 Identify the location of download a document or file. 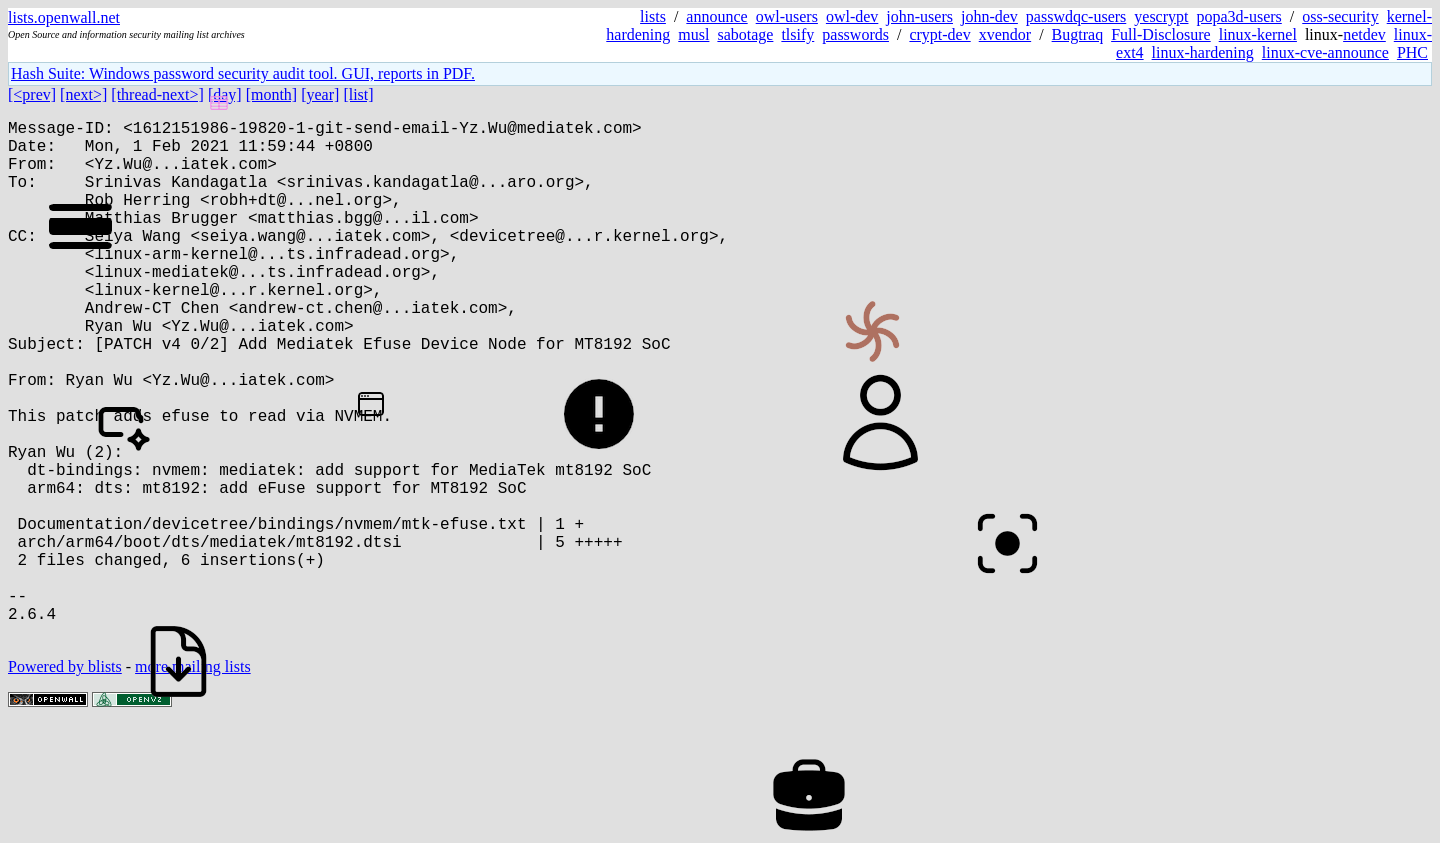
(178, 661).